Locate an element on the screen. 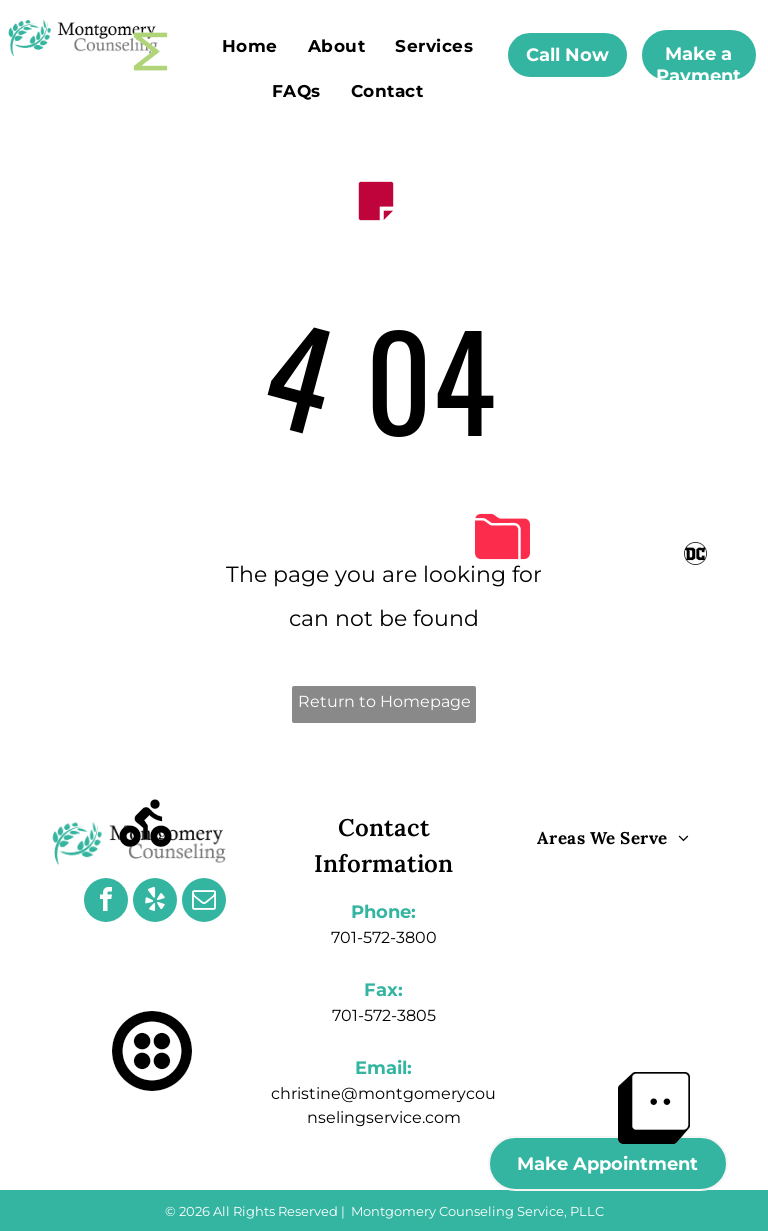  view cycling or bike routes is located at coordinates (145, 825).